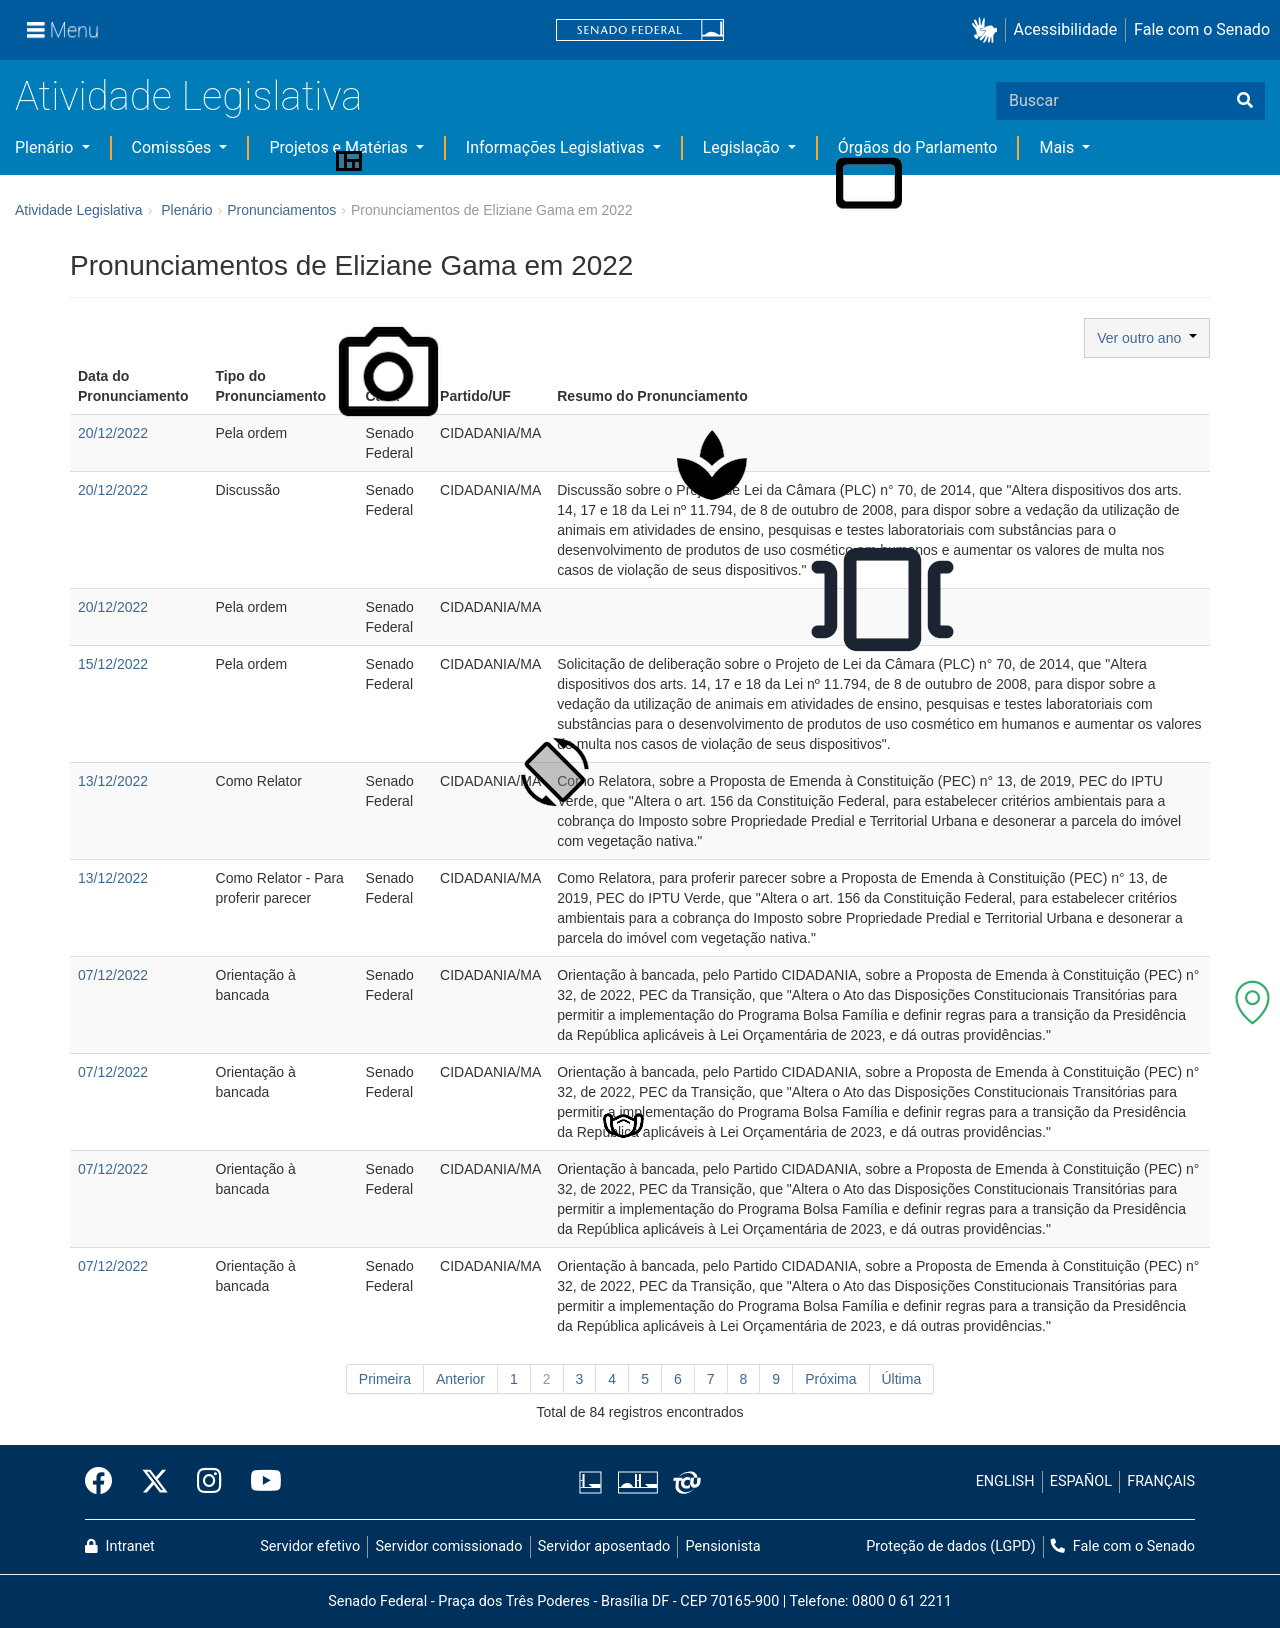 The image size is (1280, 1628). I want to click on navigate through a horizontal image carousel, so click(882, 599).